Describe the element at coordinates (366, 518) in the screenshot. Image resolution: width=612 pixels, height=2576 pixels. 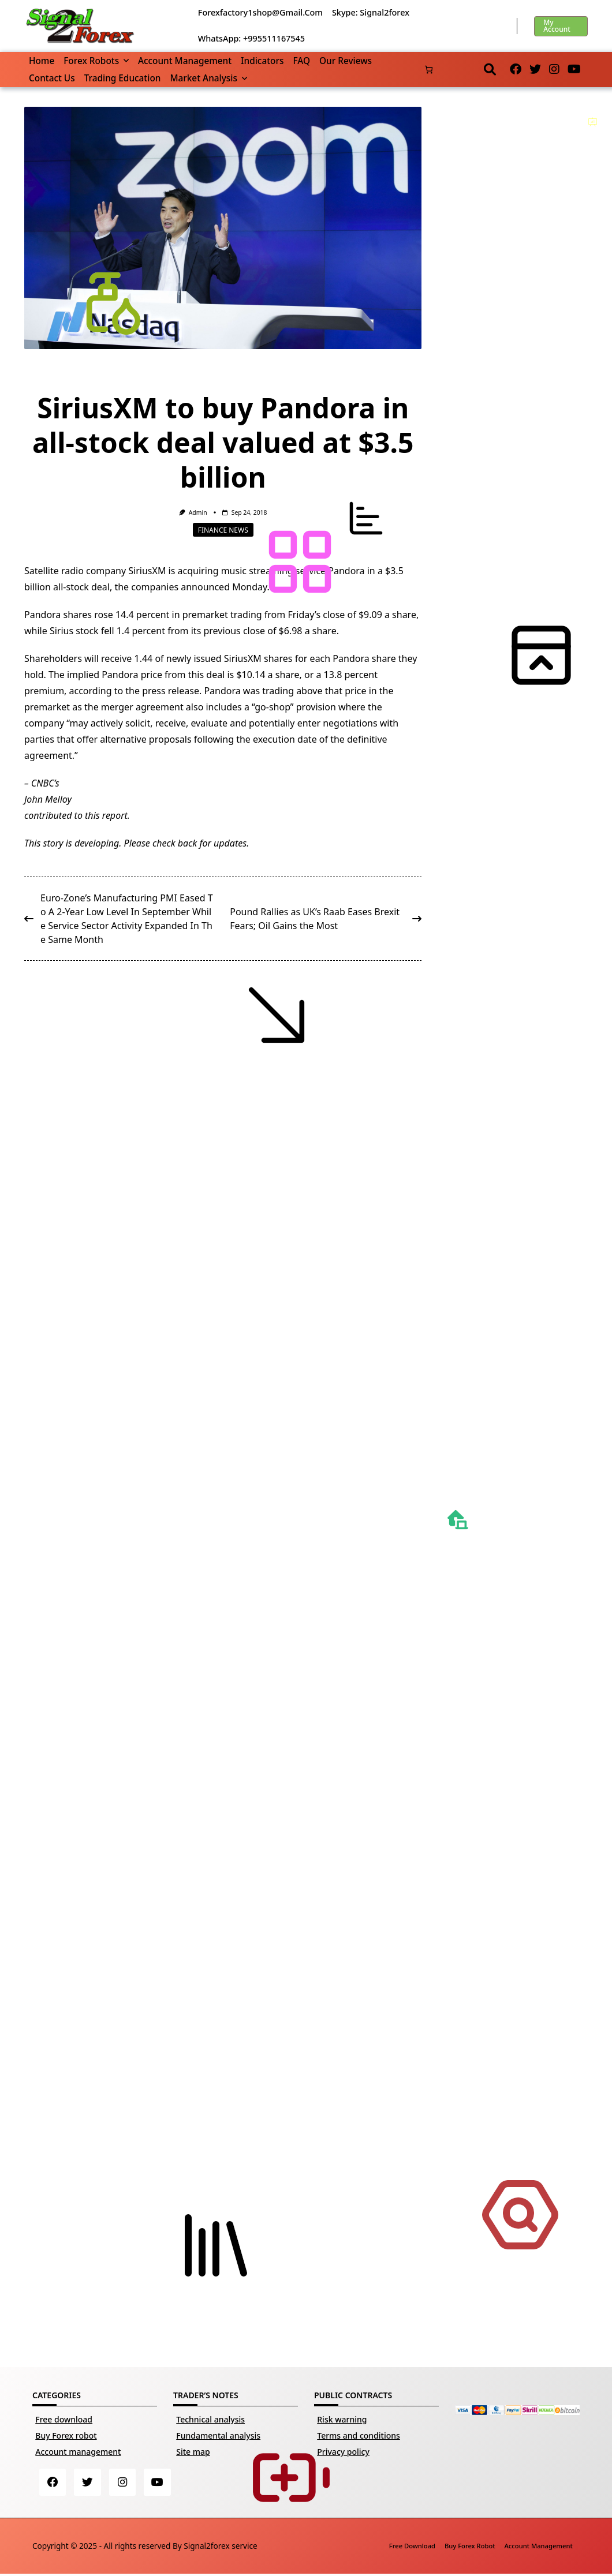
I see `view bar chart analytics` at that location.